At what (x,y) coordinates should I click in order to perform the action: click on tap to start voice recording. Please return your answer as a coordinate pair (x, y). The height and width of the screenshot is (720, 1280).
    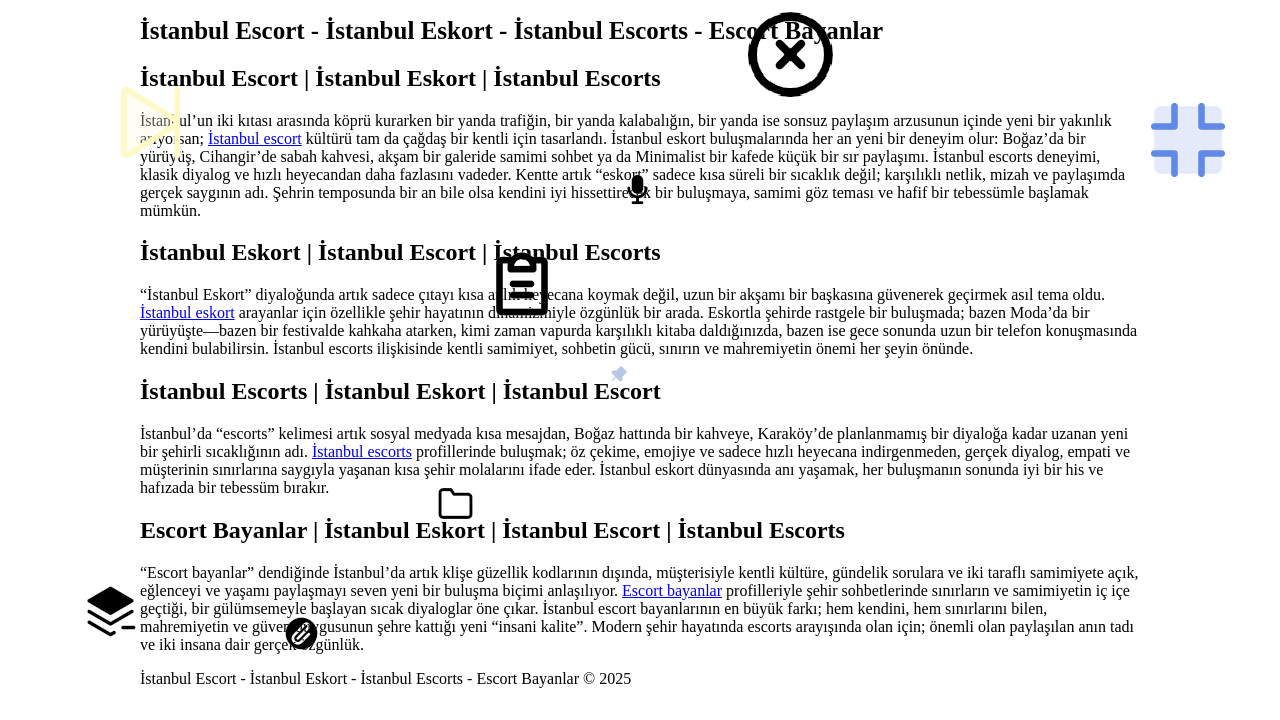
    Looking at the image, I should click on (637, 189).